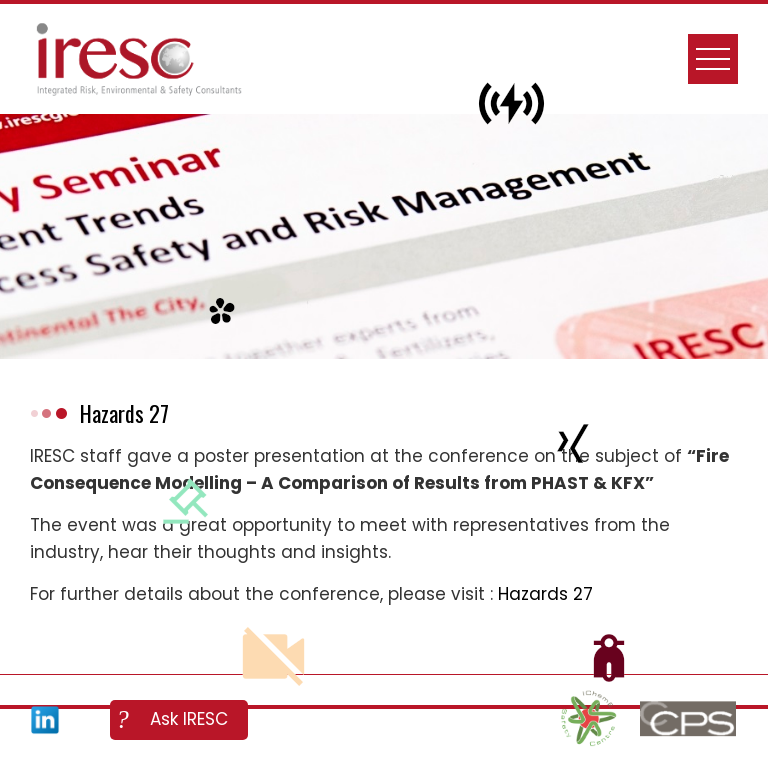  Describe the element at coordinates (609, 658) in the screenshot. I see `select e-bike as transportation mode` at that location.